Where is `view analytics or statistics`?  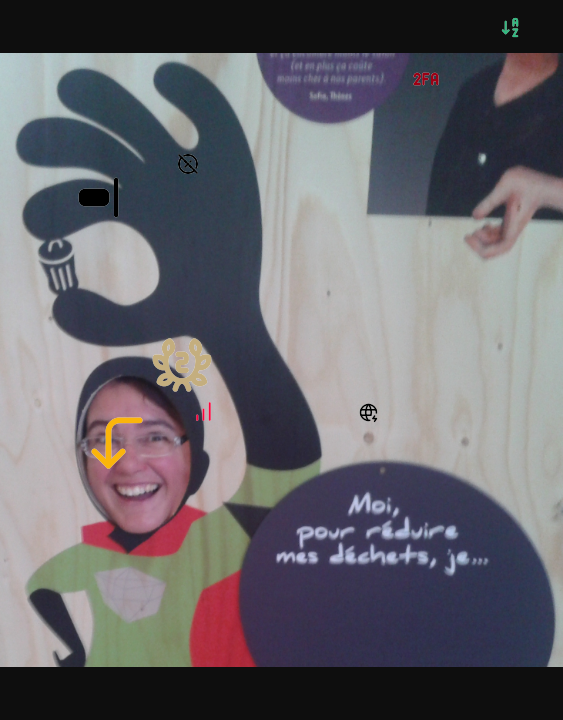 view analytics or statistics is located at coordinates (203, 411).